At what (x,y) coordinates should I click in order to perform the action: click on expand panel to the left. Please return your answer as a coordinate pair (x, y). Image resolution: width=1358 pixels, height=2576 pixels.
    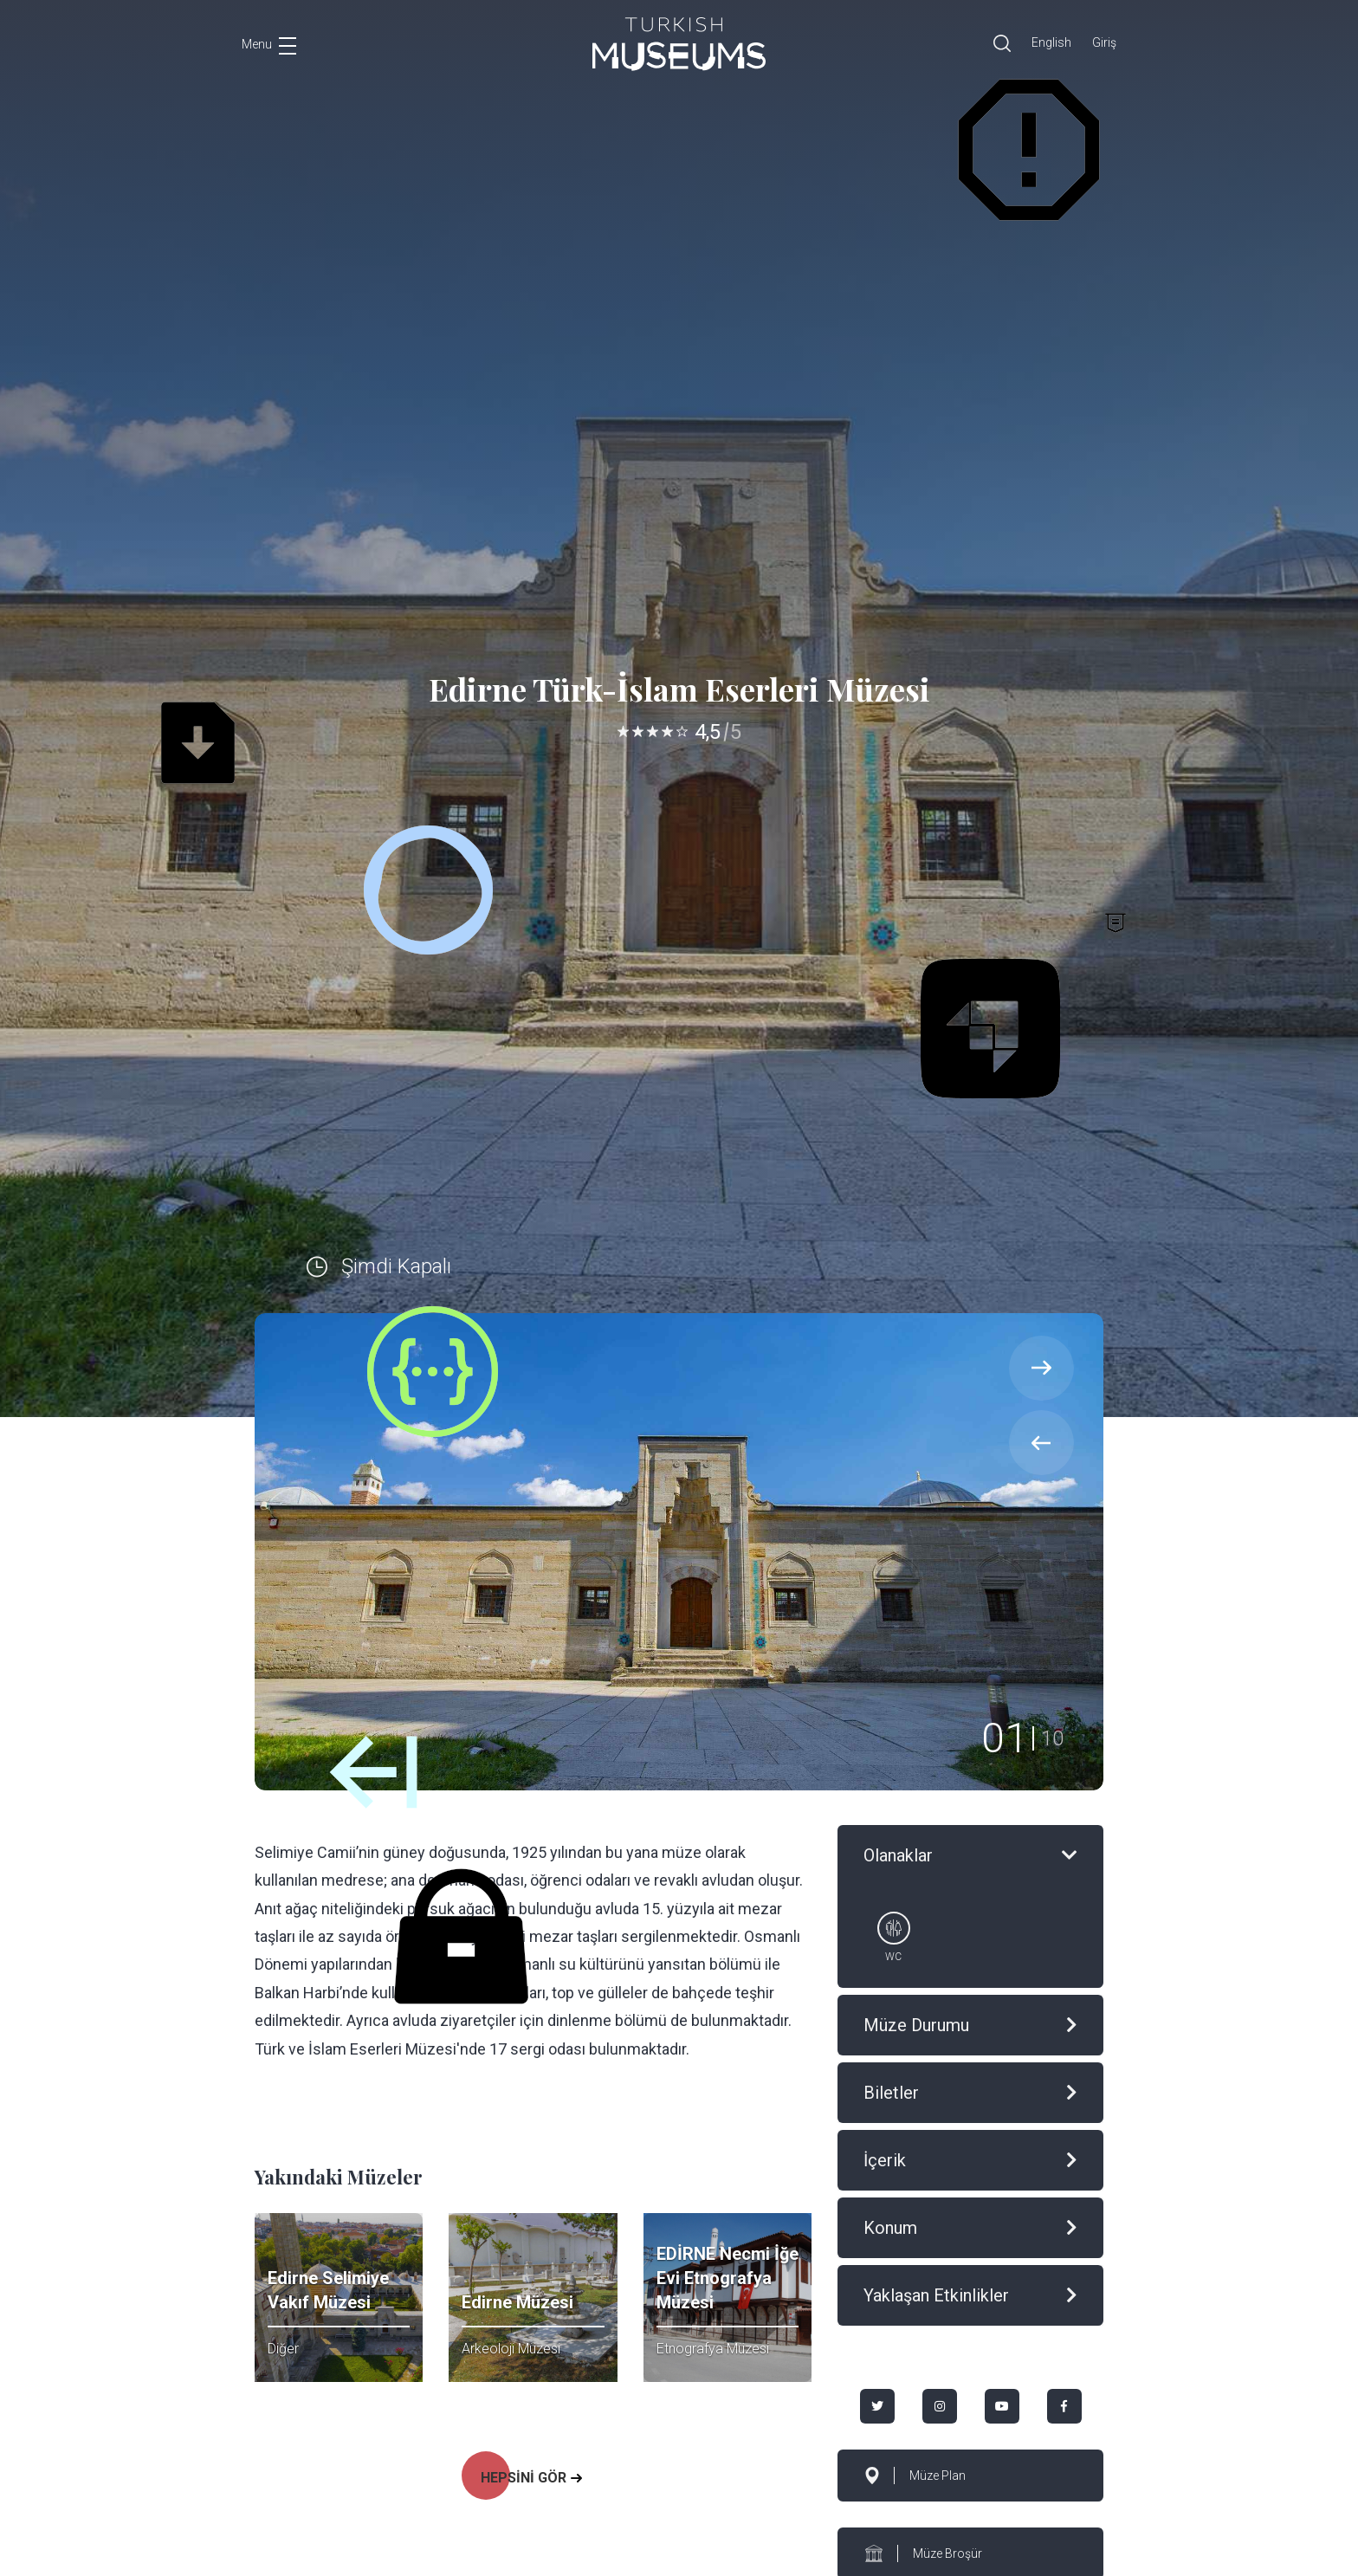
    Looking at the image, I should click on (376, 1772).